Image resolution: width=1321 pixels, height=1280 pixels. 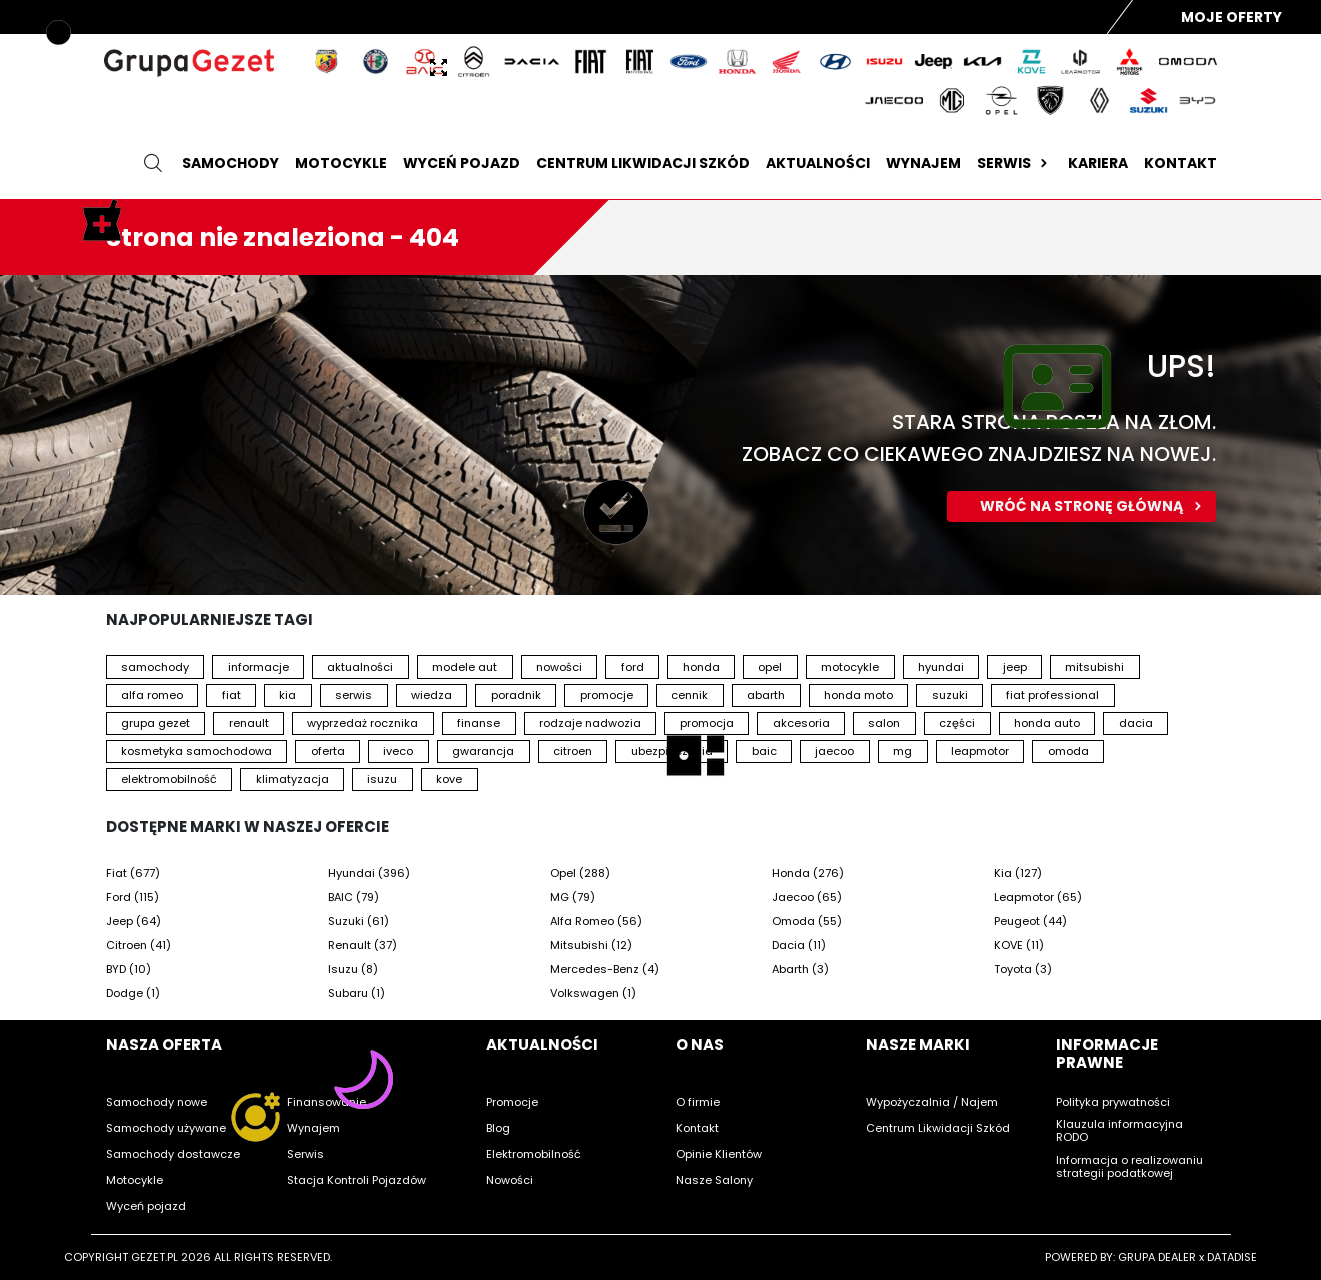 What do you see at coordinates (695, 755) in the screenshot?
I see `access bento box or compartmentalized layout view` at bounding box center [695, 755].